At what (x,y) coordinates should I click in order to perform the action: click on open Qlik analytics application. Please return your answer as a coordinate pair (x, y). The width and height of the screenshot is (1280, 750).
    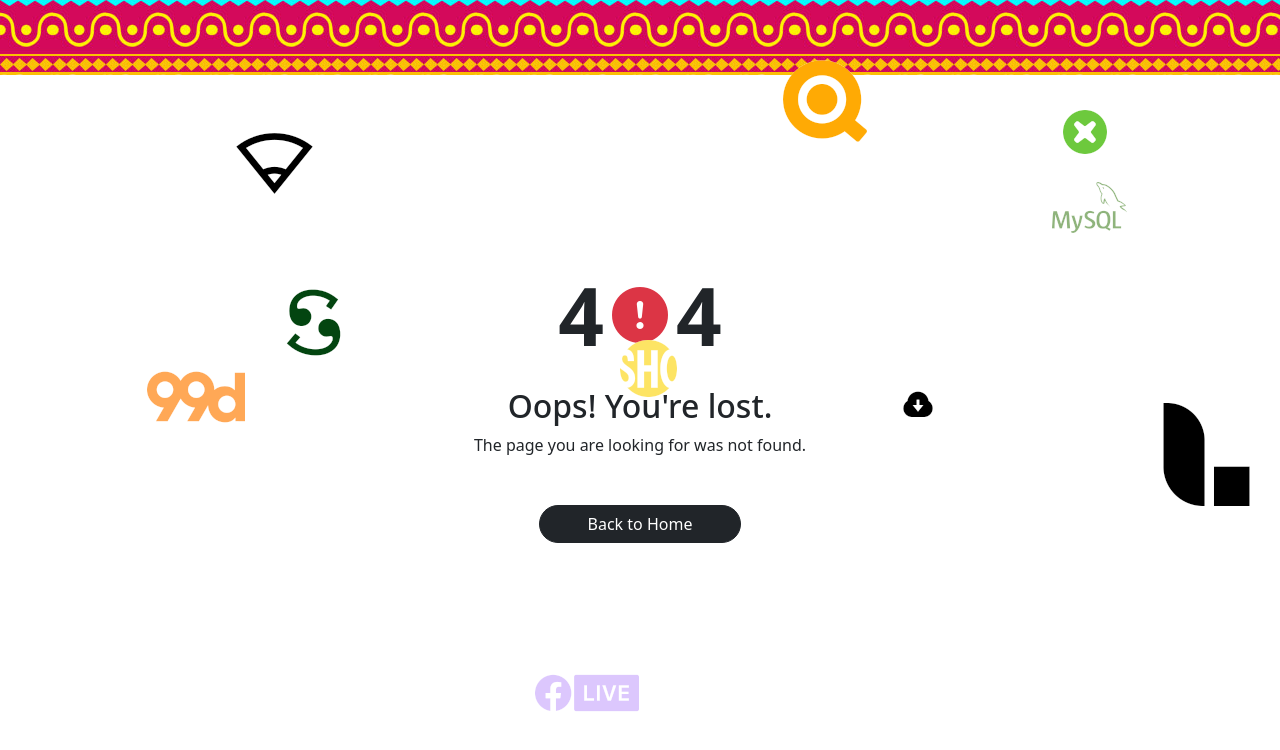
    Looking at the image, I should click on (825, 101).